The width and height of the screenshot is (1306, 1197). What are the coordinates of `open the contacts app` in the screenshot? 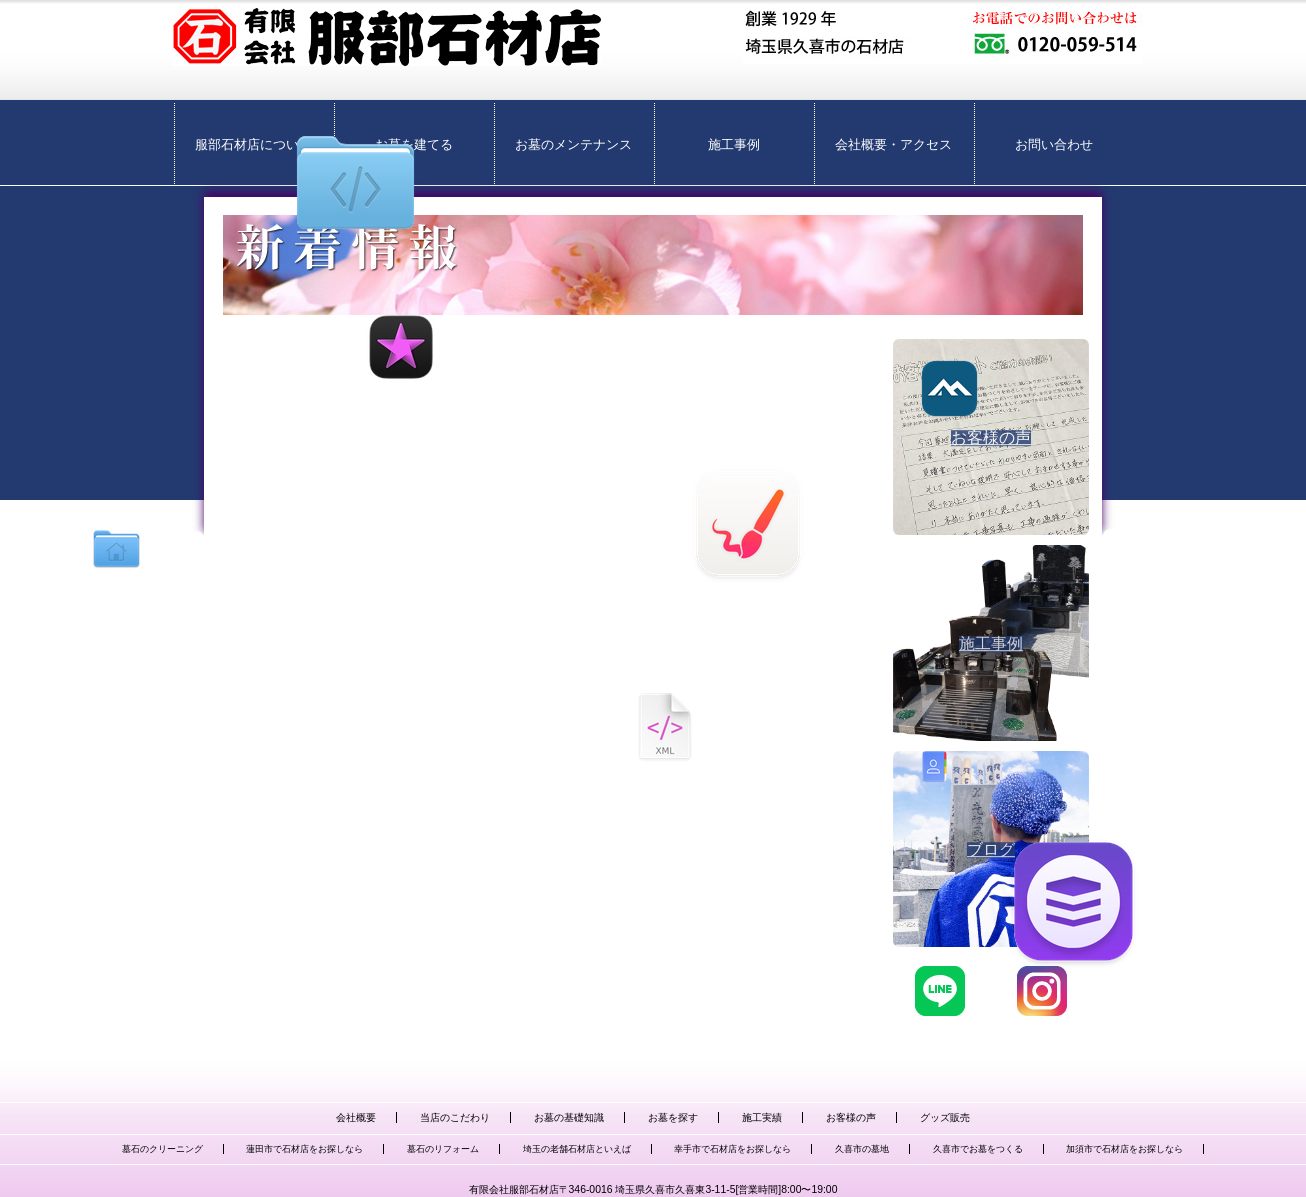 It's located at (934, 766).